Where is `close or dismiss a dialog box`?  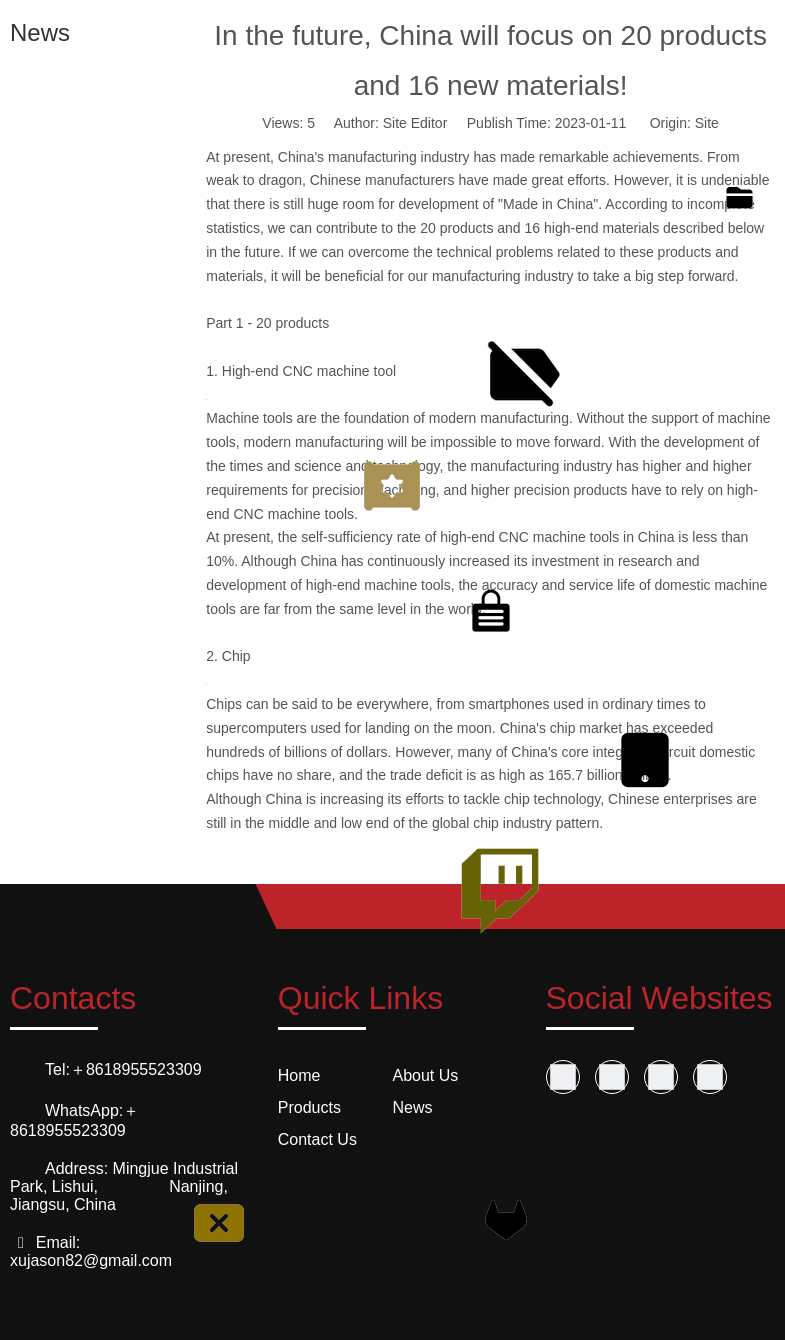
close or dismiss a dialog box is located at coordinates (219, 1223).